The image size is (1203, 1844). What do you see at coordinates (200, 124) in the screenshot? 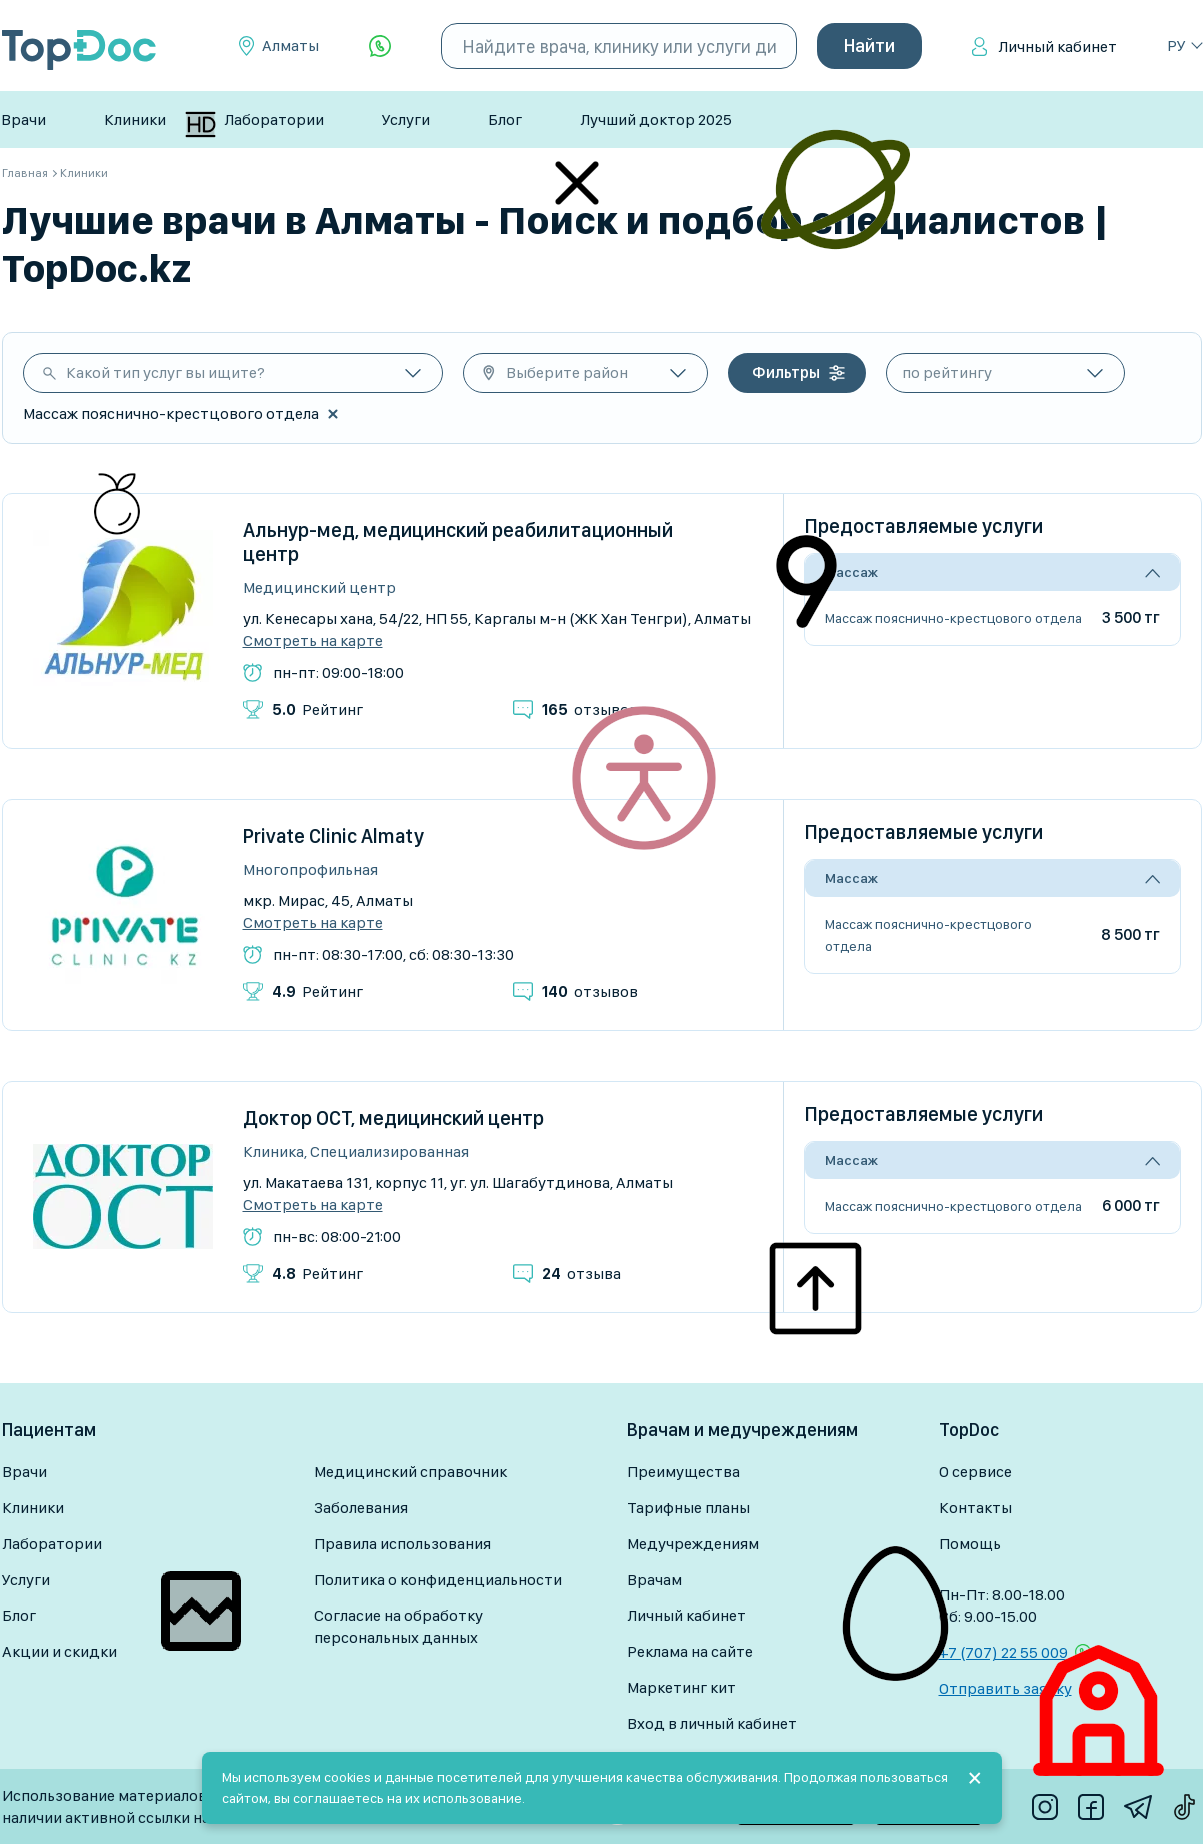
I see `indicates high-definition video quality` at bounding box center [200, 124].